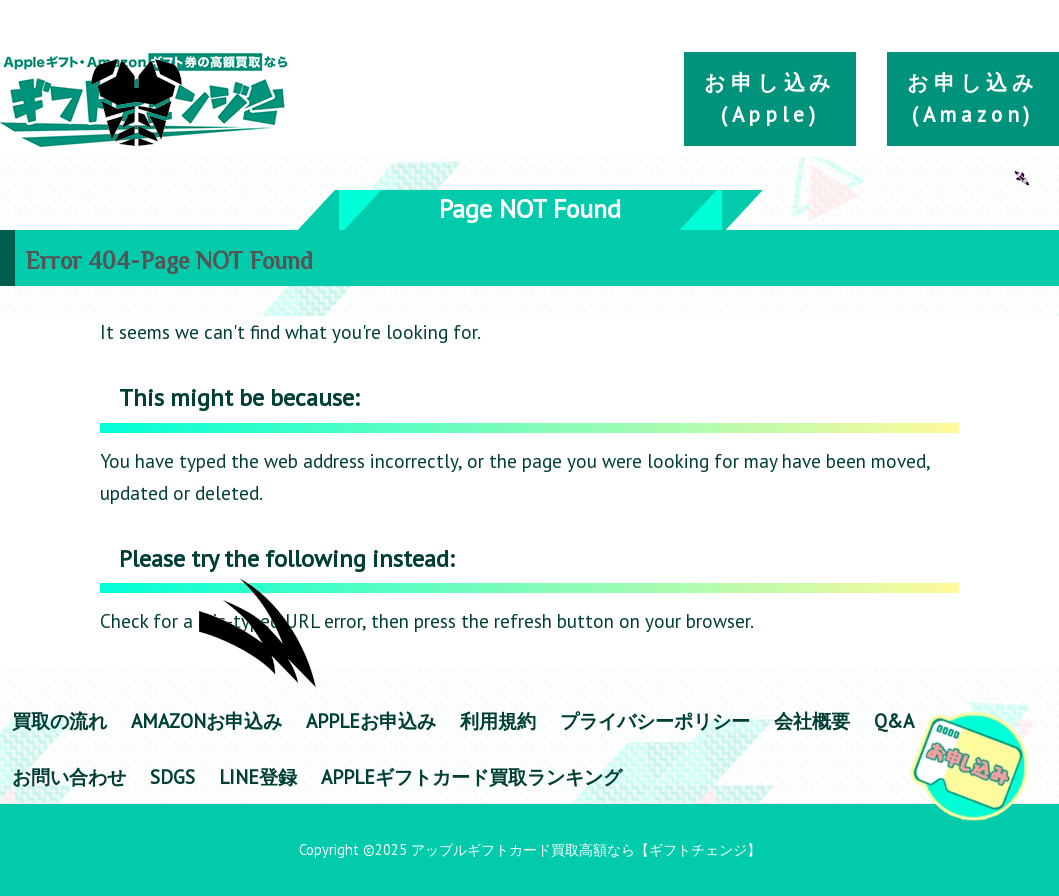 This screenshot has width=1059, height=896. I want to click on indicates wind or air movement effect, so click(256, 635).